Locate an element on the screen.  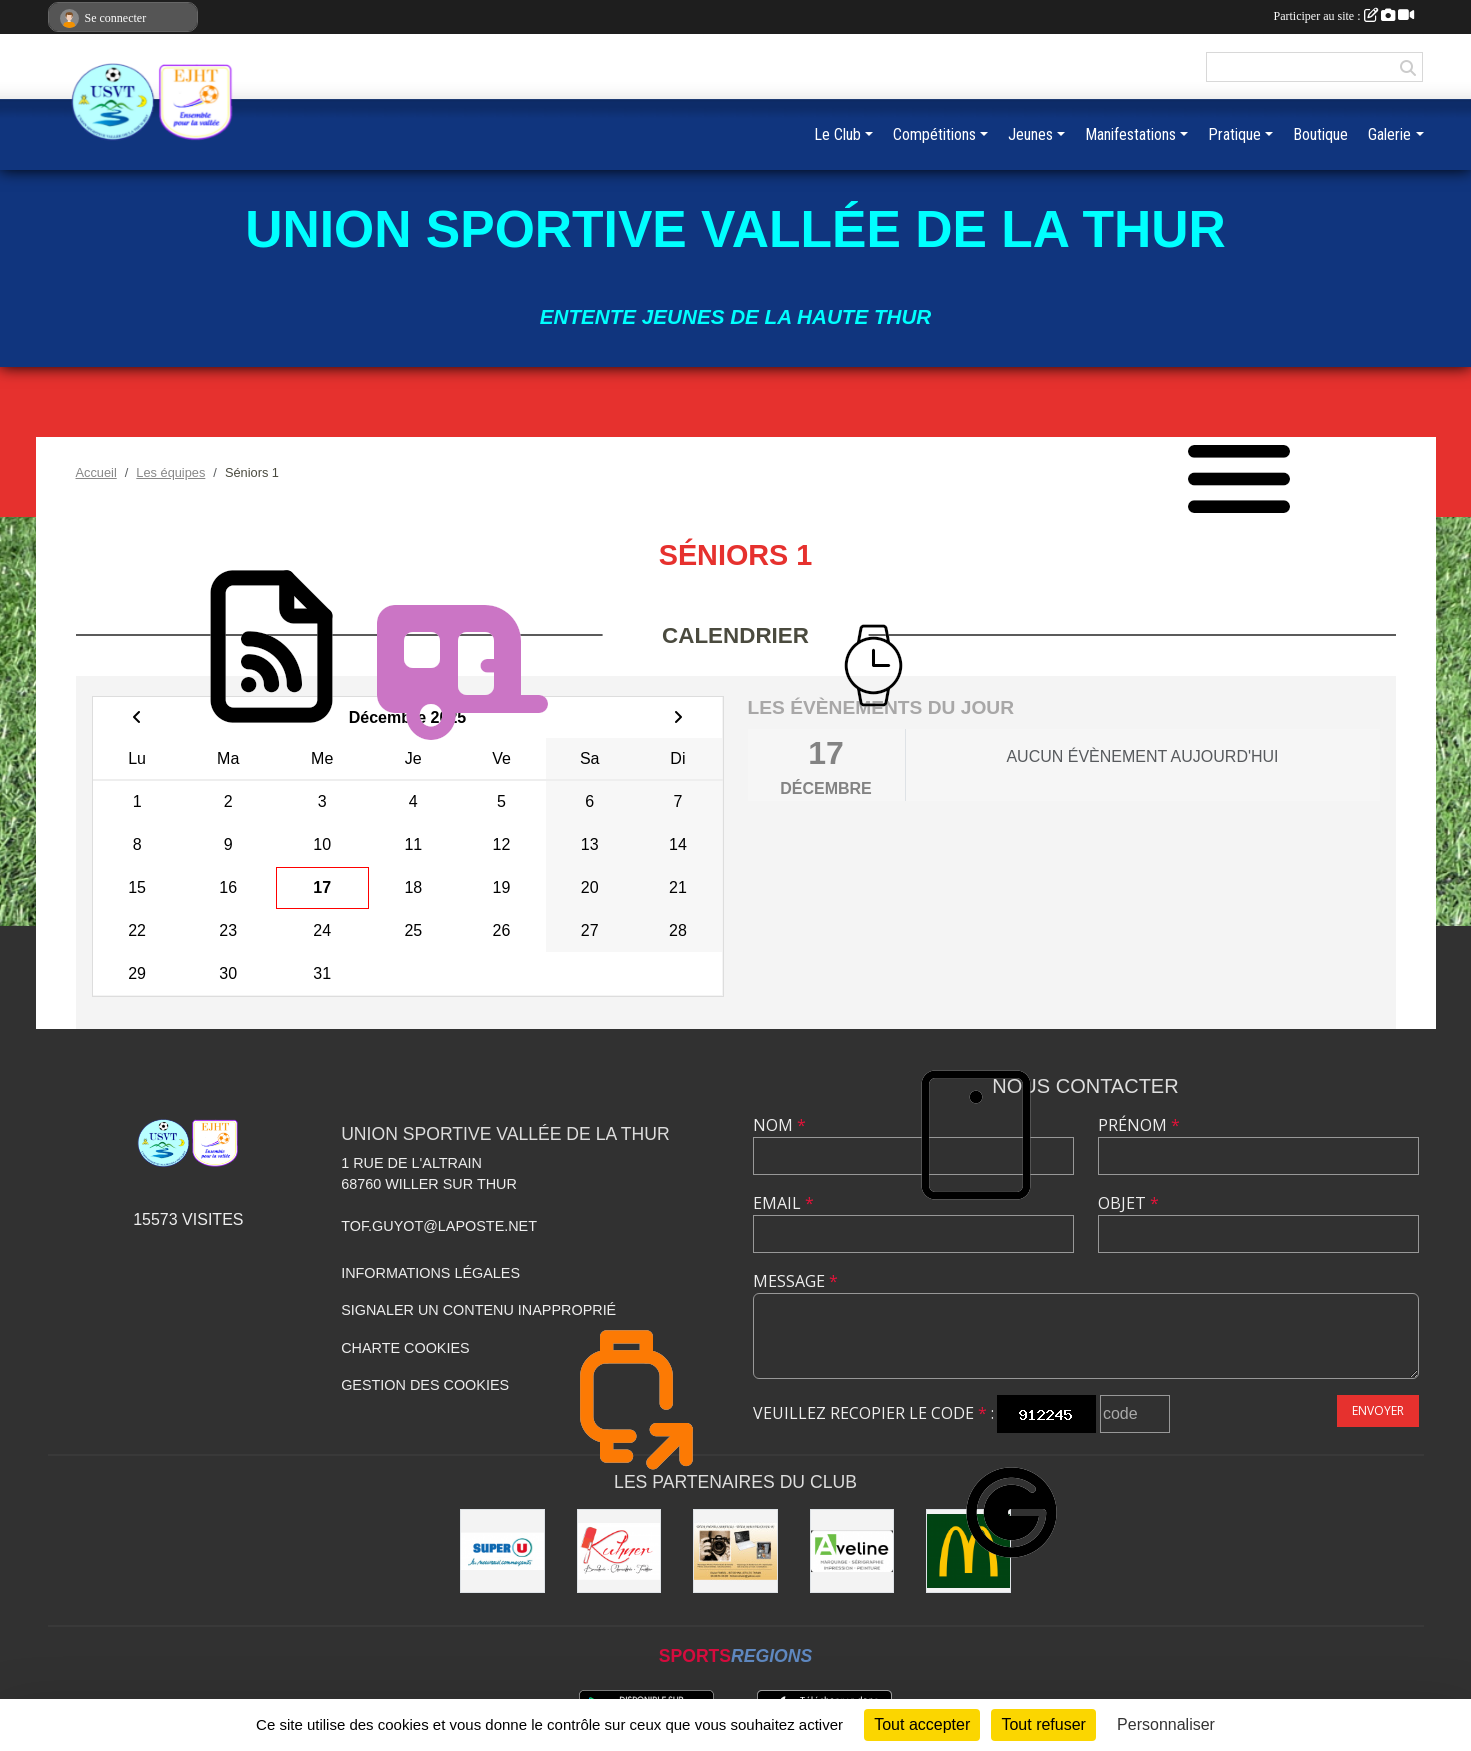
sign in with Google is located at coordinates (1011, 1512).